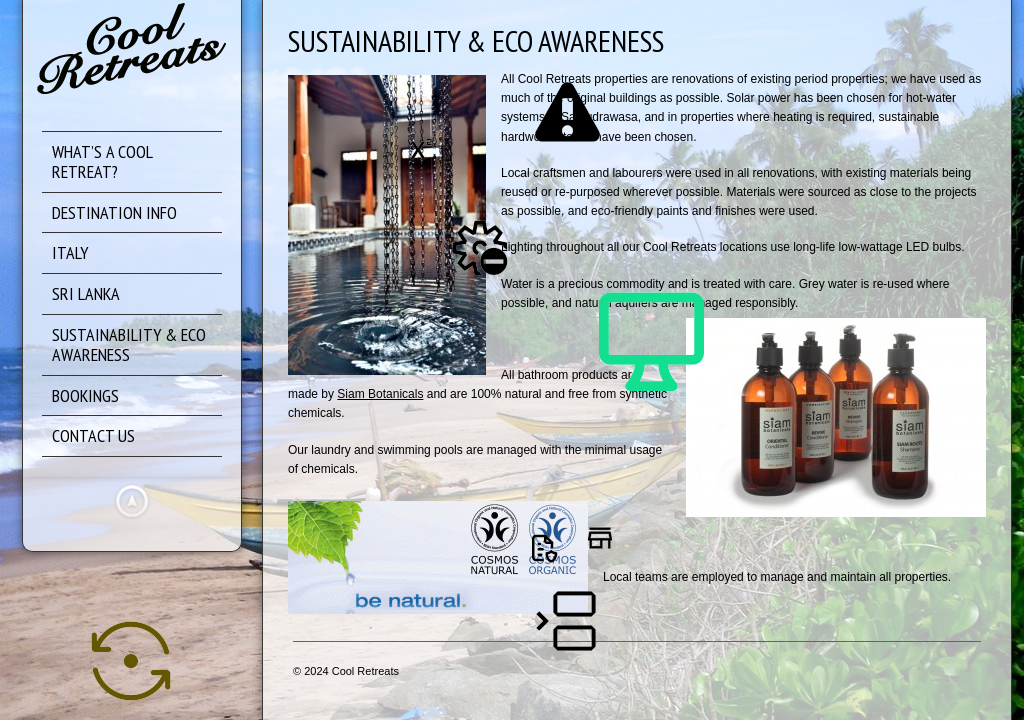  What do you see at coordinates (418, 149) in the screenshot?
I see `format selected text as superscript` at bounding box center [418, 149].